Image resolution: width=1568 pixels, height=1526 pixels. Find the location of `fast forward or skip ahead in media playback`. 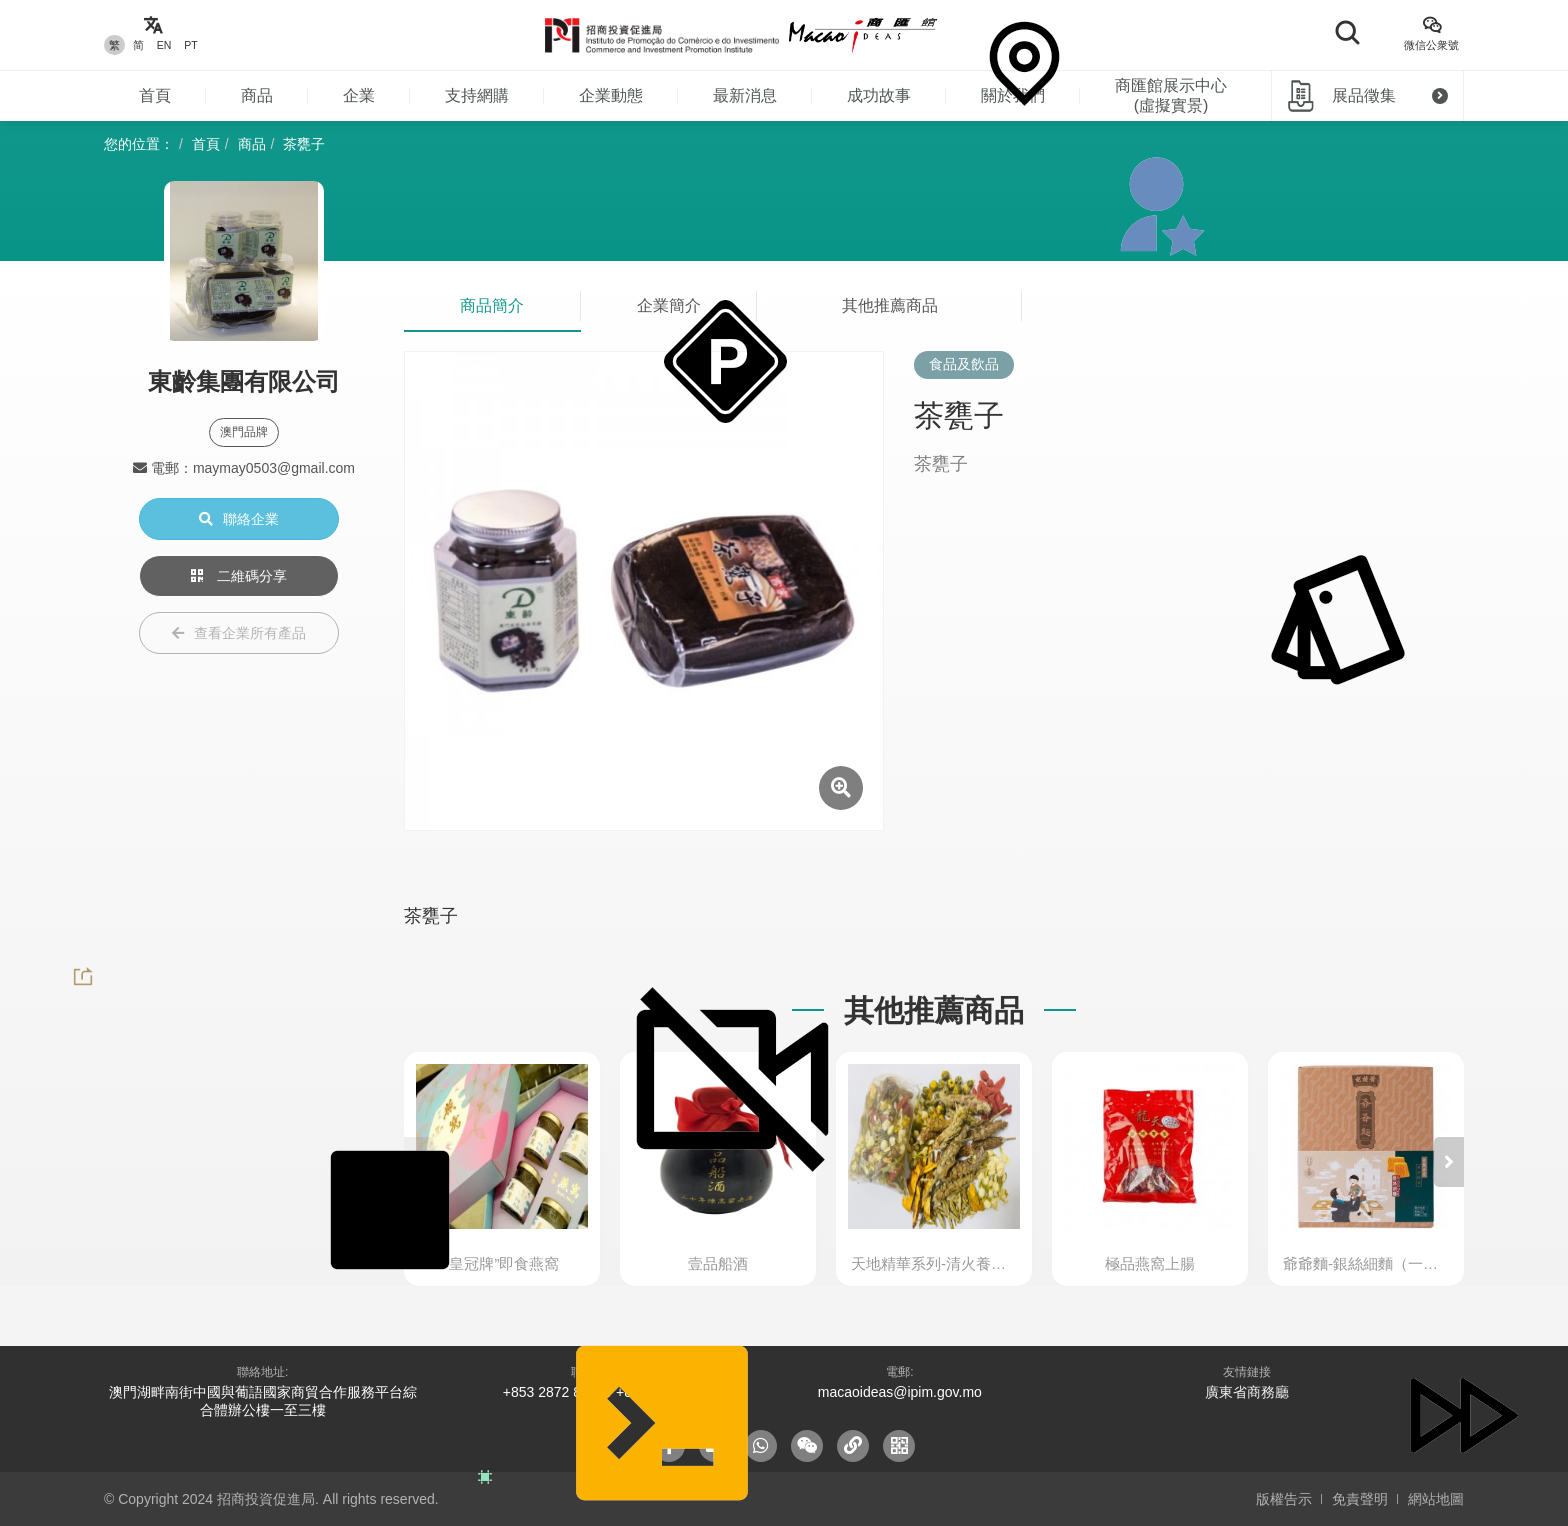

fast forward or skip ahead in media playback is located at coordinates (1460, 1415).